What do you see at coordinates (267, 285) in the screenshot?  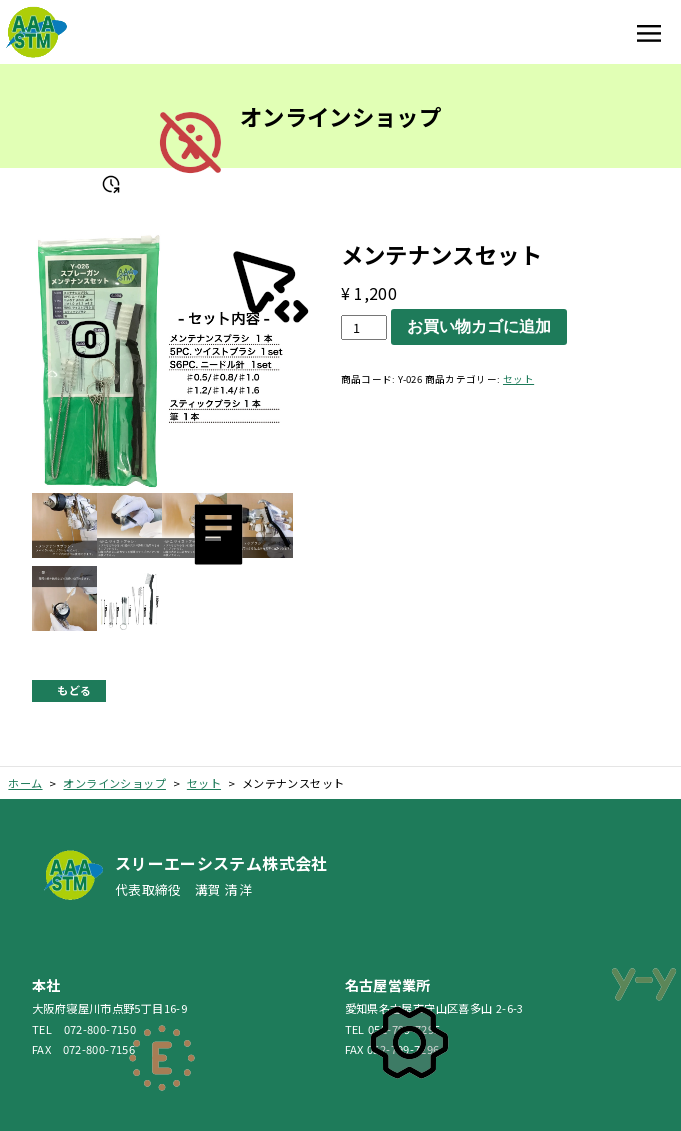 I see `access developer cursor or pointer settings` at bounding box center [267, 285].